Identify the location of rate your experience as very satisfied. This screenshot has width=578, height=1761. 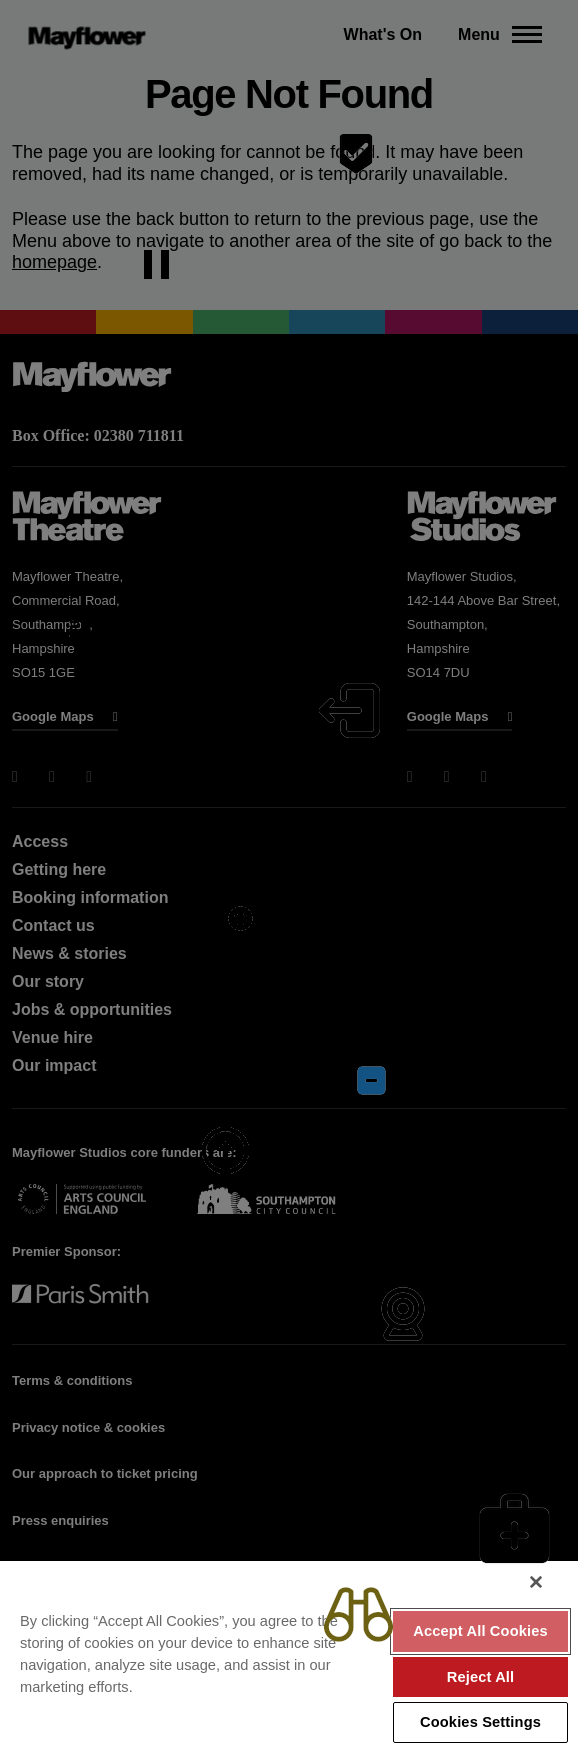
(240, 918).